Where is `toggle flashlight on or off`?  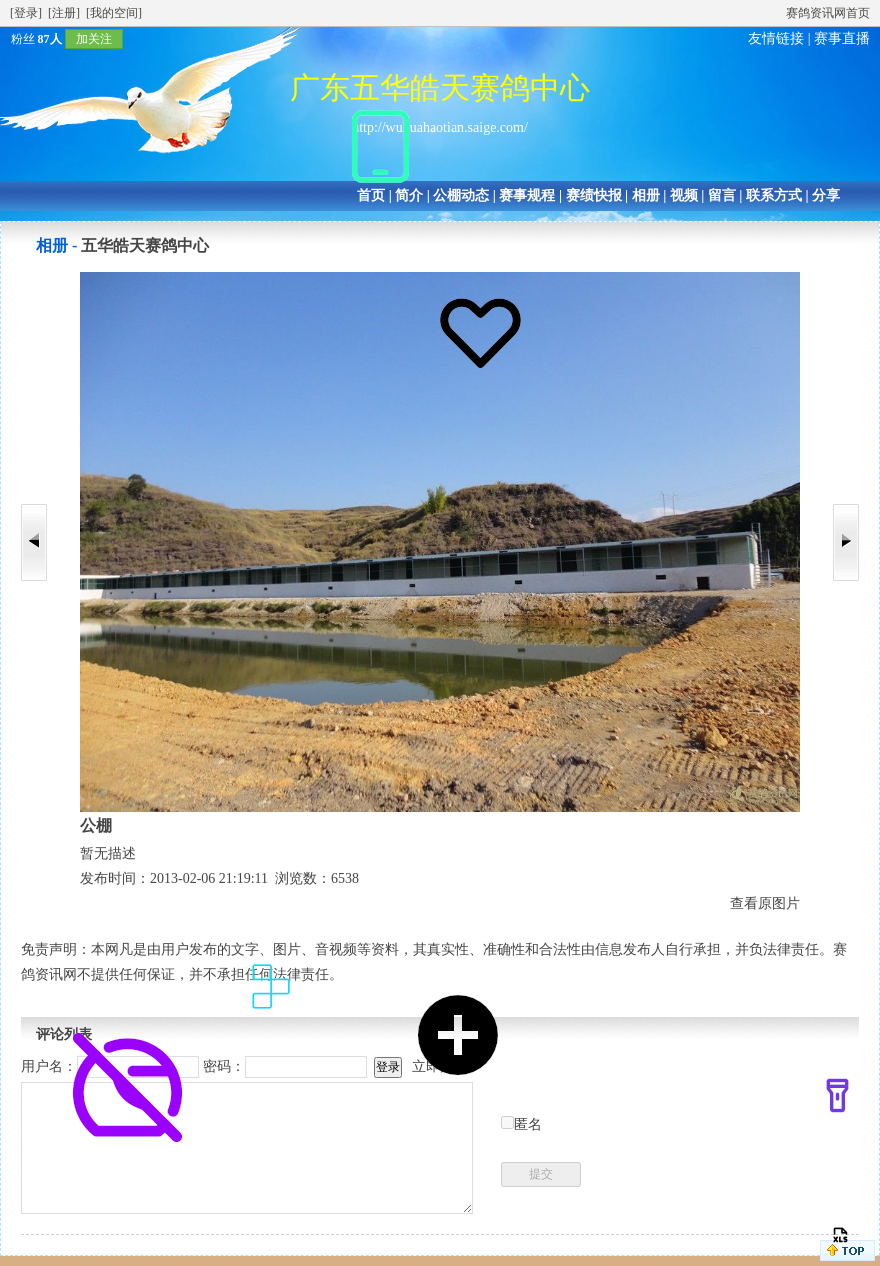
toggle flashlight on or off is located at coordinates (837, 1095).